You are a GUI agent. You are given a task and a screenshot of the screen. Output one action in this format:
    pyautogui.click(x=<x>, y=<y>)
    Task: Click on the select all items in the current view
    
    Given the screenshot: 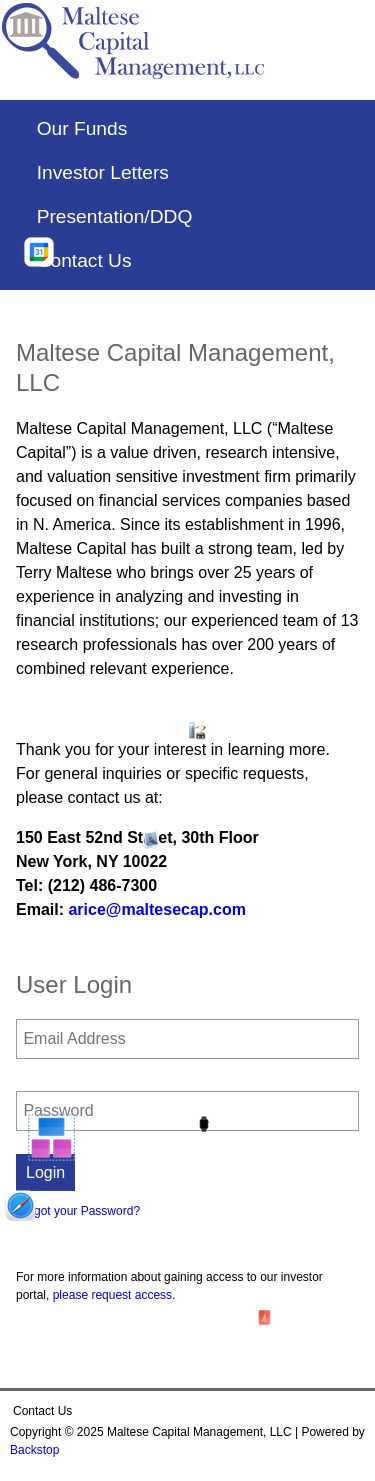 What is the action you would take?
    pyautogui.click(x=51, y=1137)
    